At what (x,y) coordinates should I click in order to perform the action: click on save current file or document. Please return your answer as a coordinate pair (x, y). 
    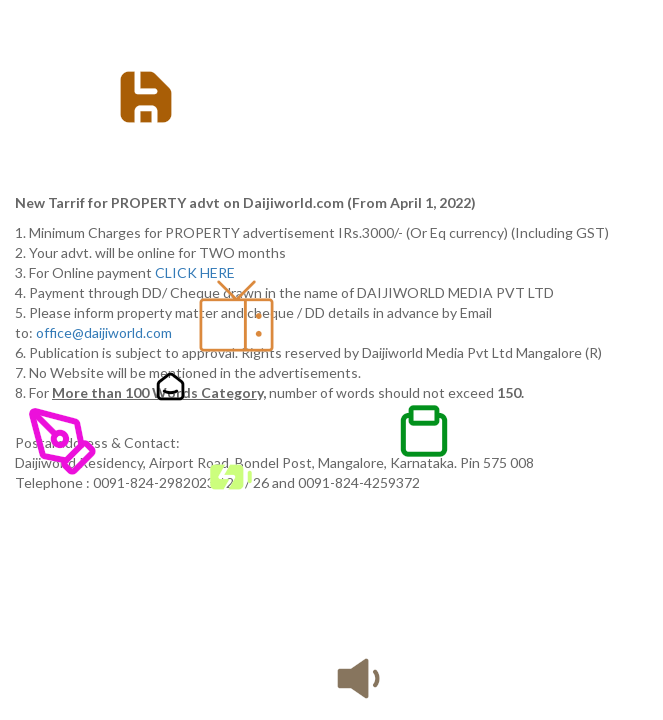
    Looking at the image, I should click on (146, 97).